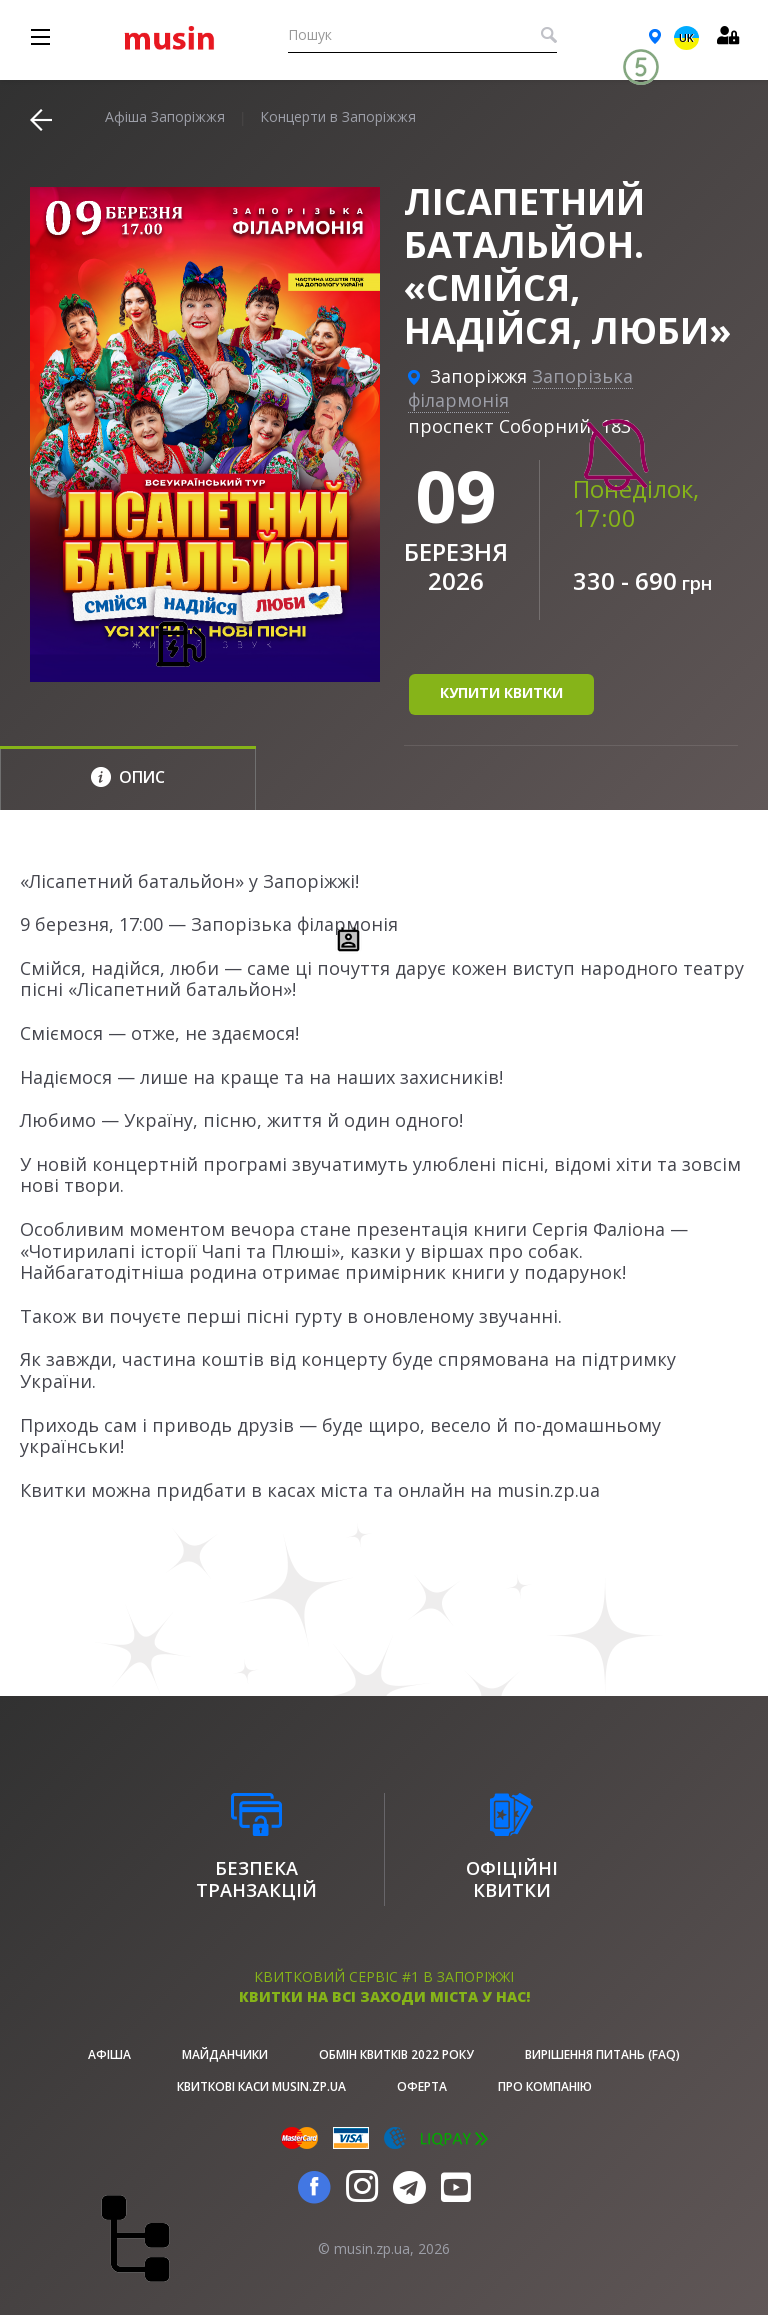 This screenshot has height=2315, width=768. Describe the element at coordinates (617, 455) in the screenshot. I see `mute notifications` at that location.